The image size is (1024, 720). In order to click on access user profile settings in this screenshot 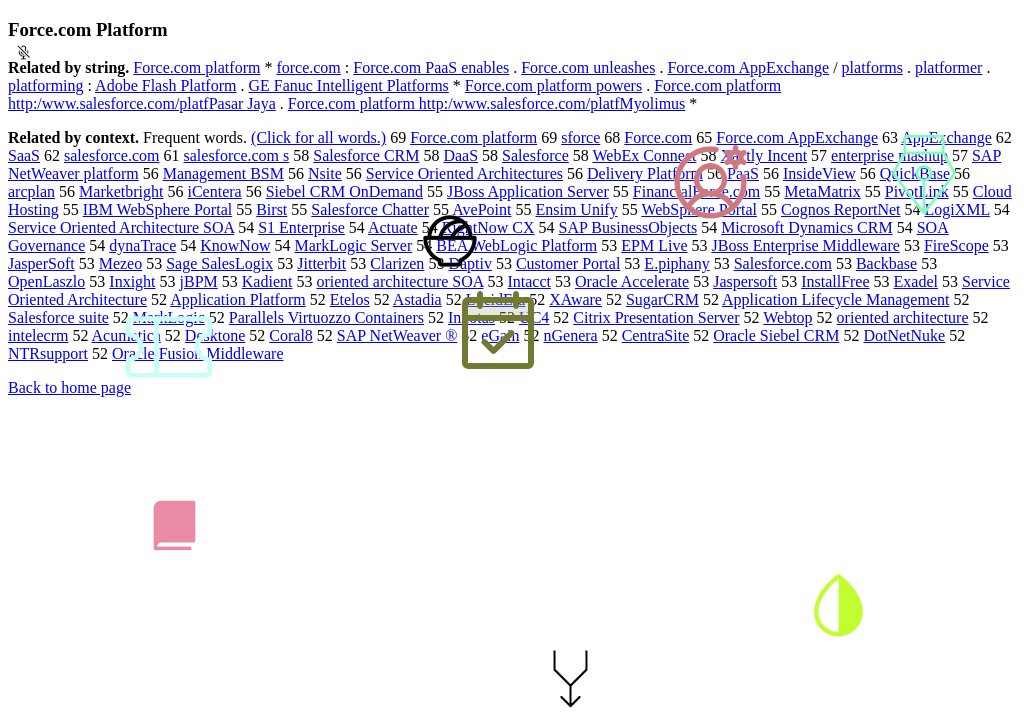, I will do `click(710, 182)`.